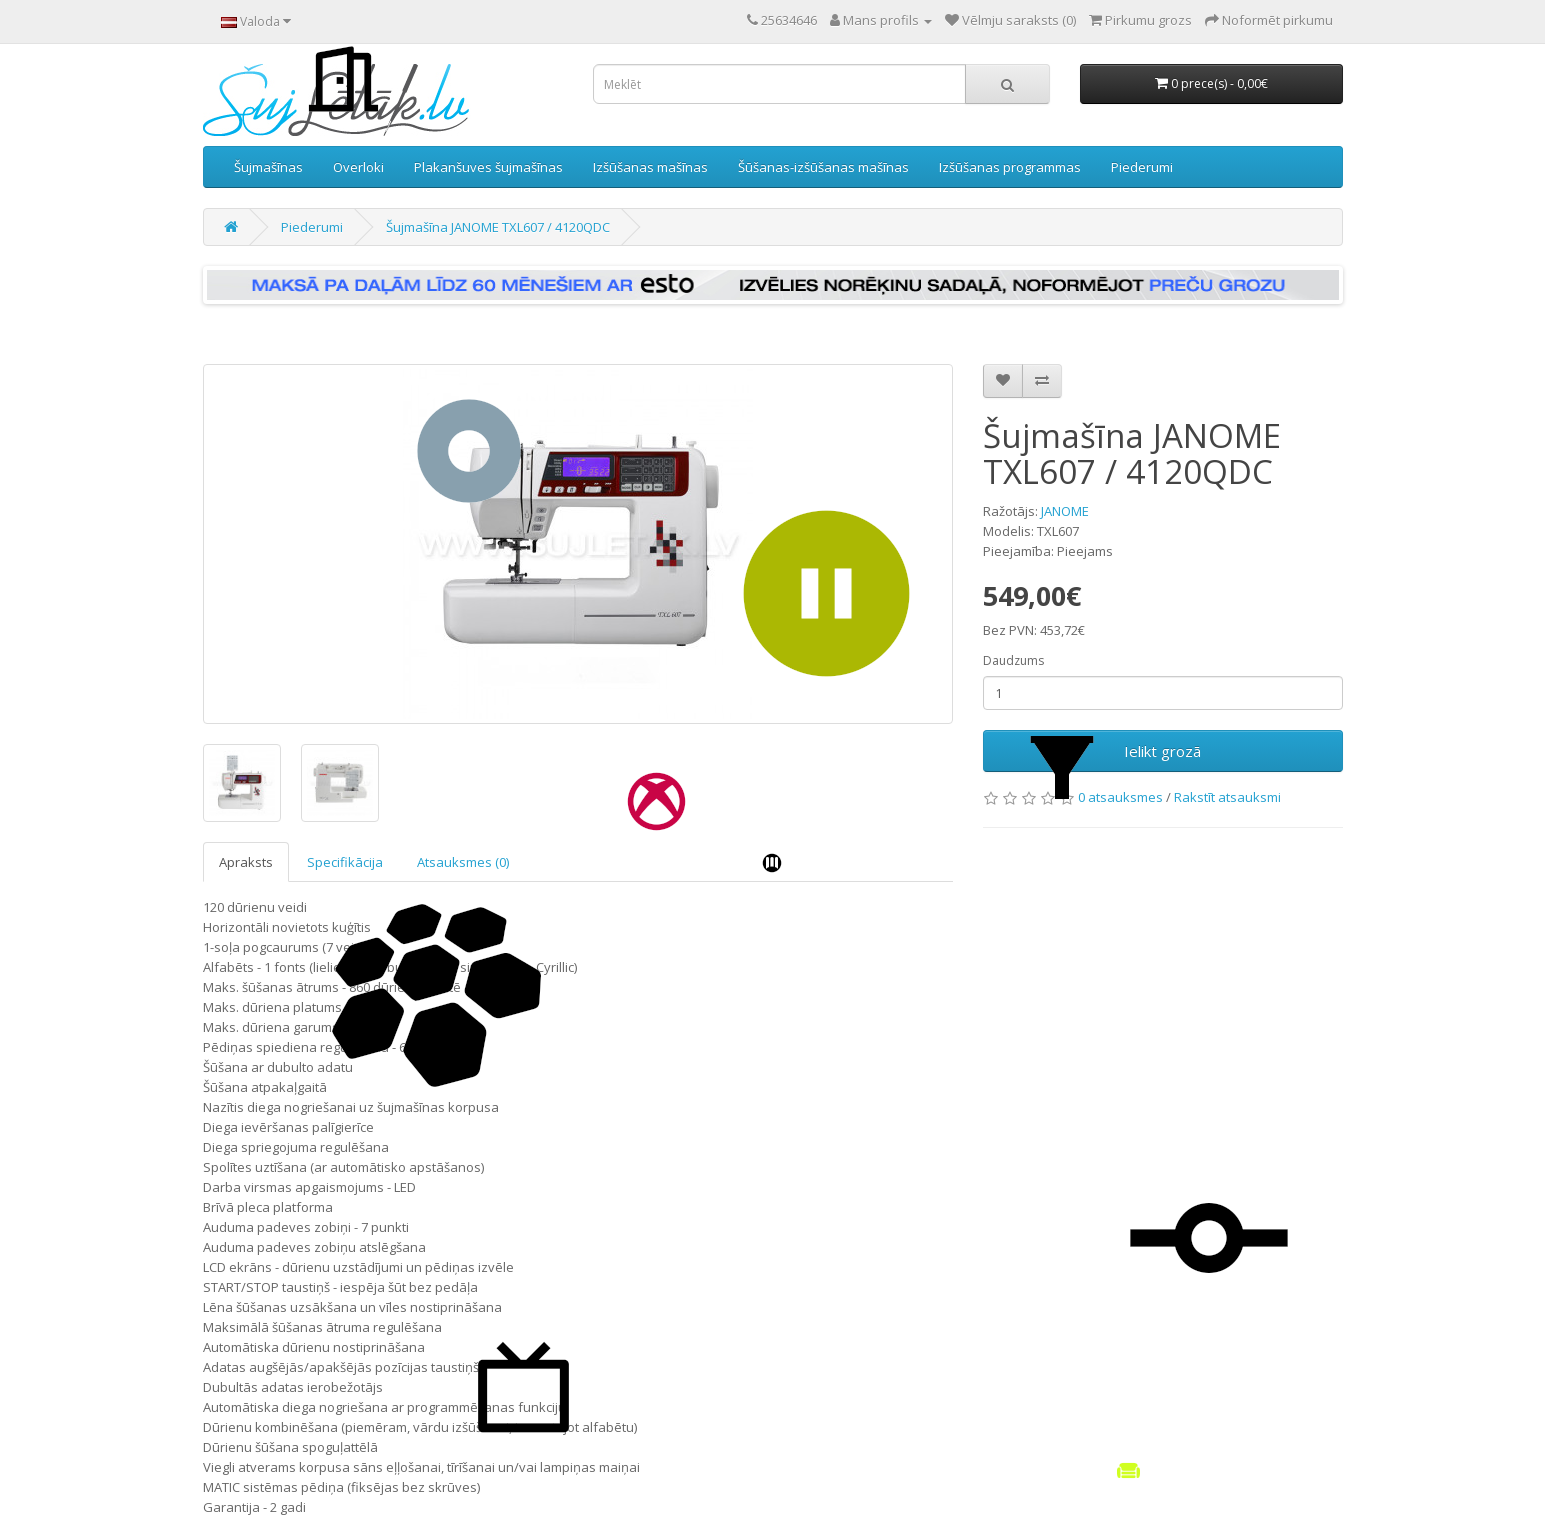  What do you see at coordinates (1128, 1470) in the screenshot?
I see `apache couchdb database service` at bounding box center [1128, 1470].